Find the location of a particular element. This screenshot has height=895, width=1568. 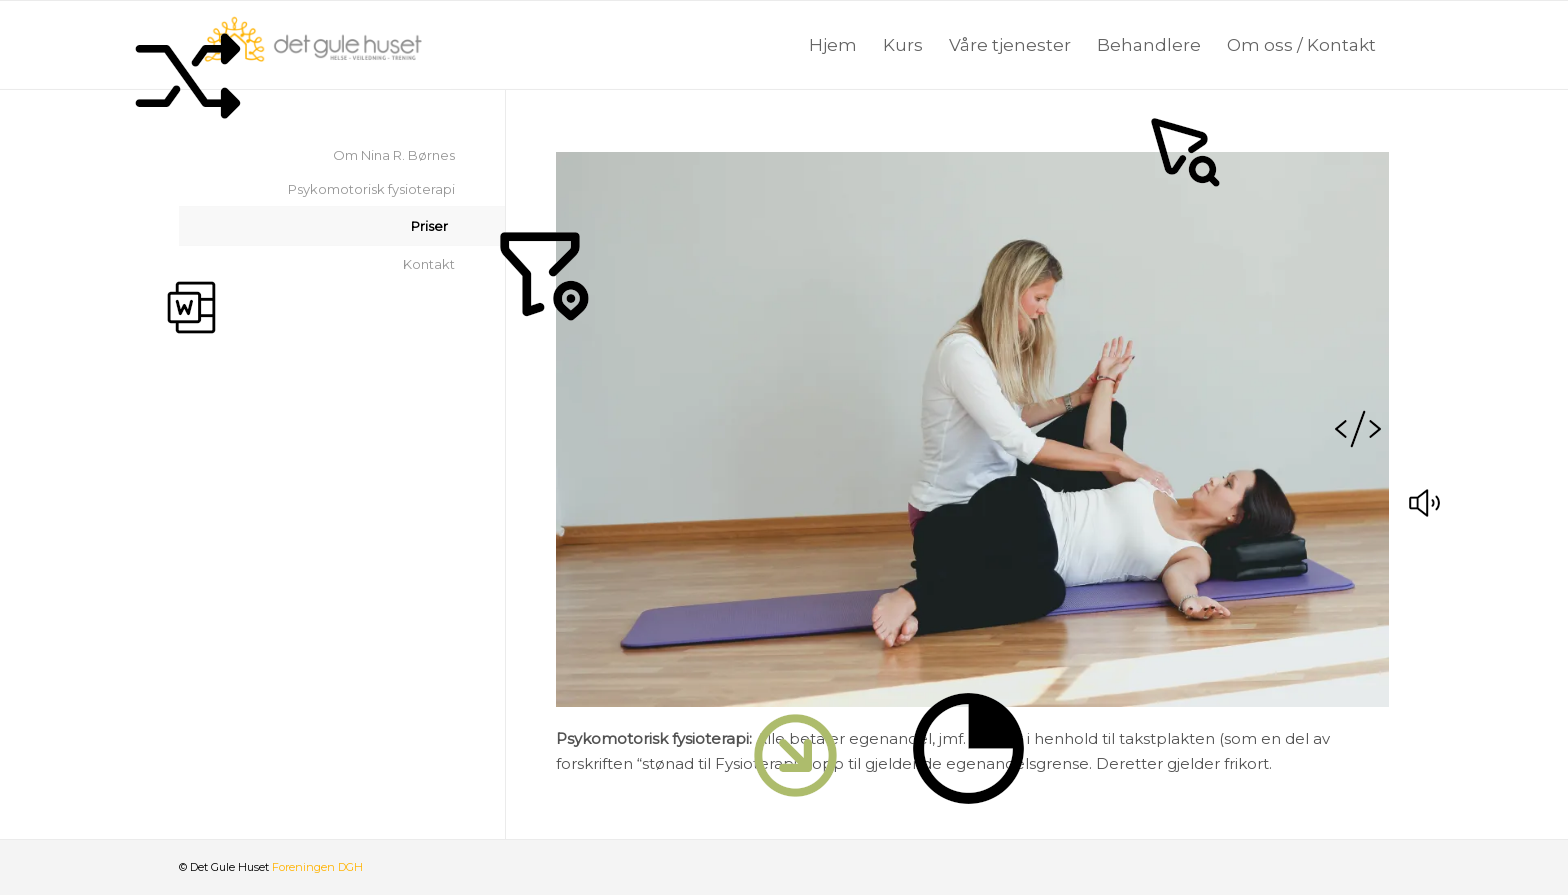

open Microsoft Word is located at coordinates (193, 307).